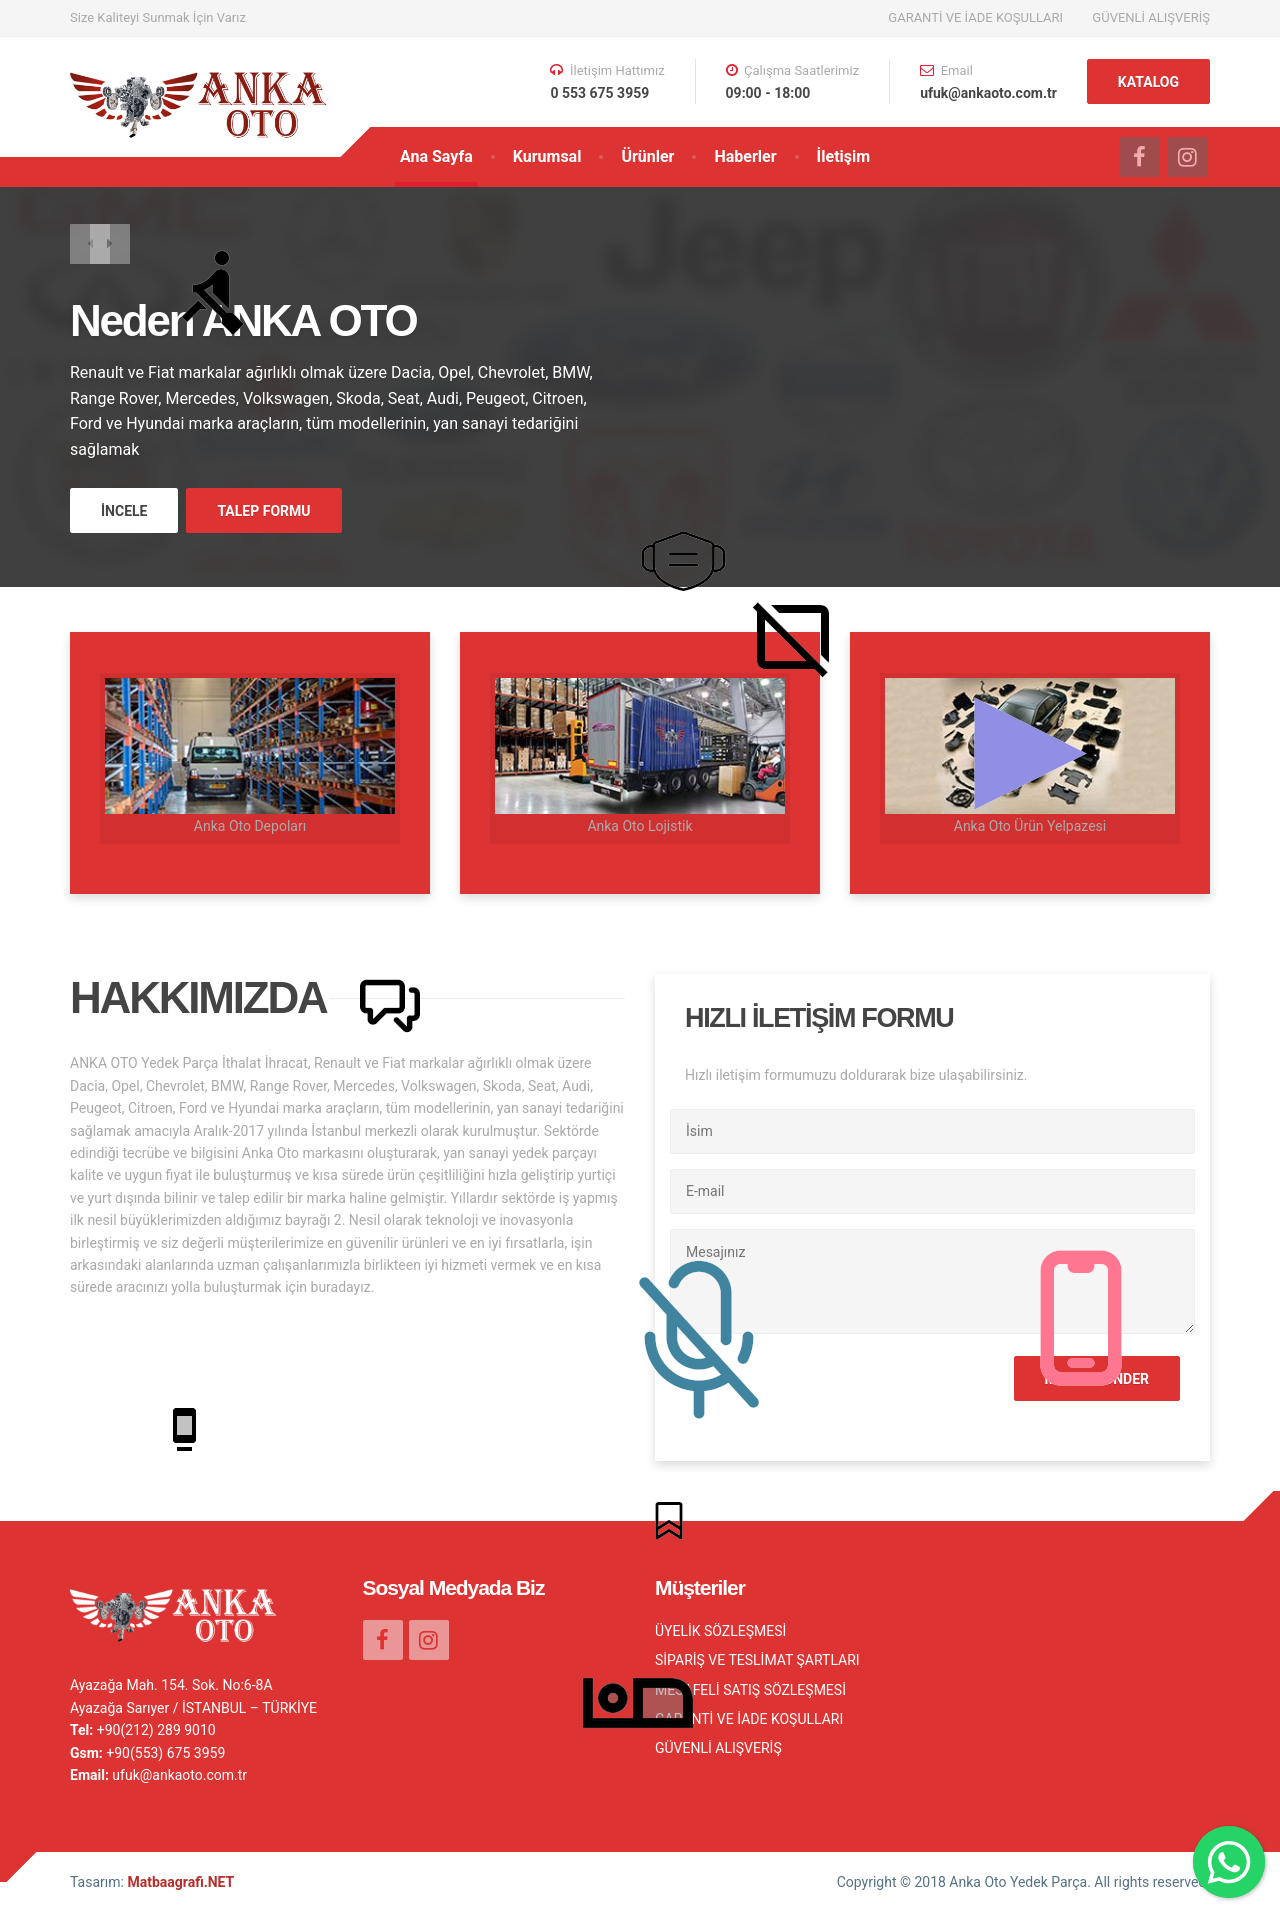 The width and height of the screenshot is (1280, 1913). What do you see at coordinates (683, 562) in the screenshot?
I see `indicates mask required or health safety guidelines` at bounding box center [683, 562].